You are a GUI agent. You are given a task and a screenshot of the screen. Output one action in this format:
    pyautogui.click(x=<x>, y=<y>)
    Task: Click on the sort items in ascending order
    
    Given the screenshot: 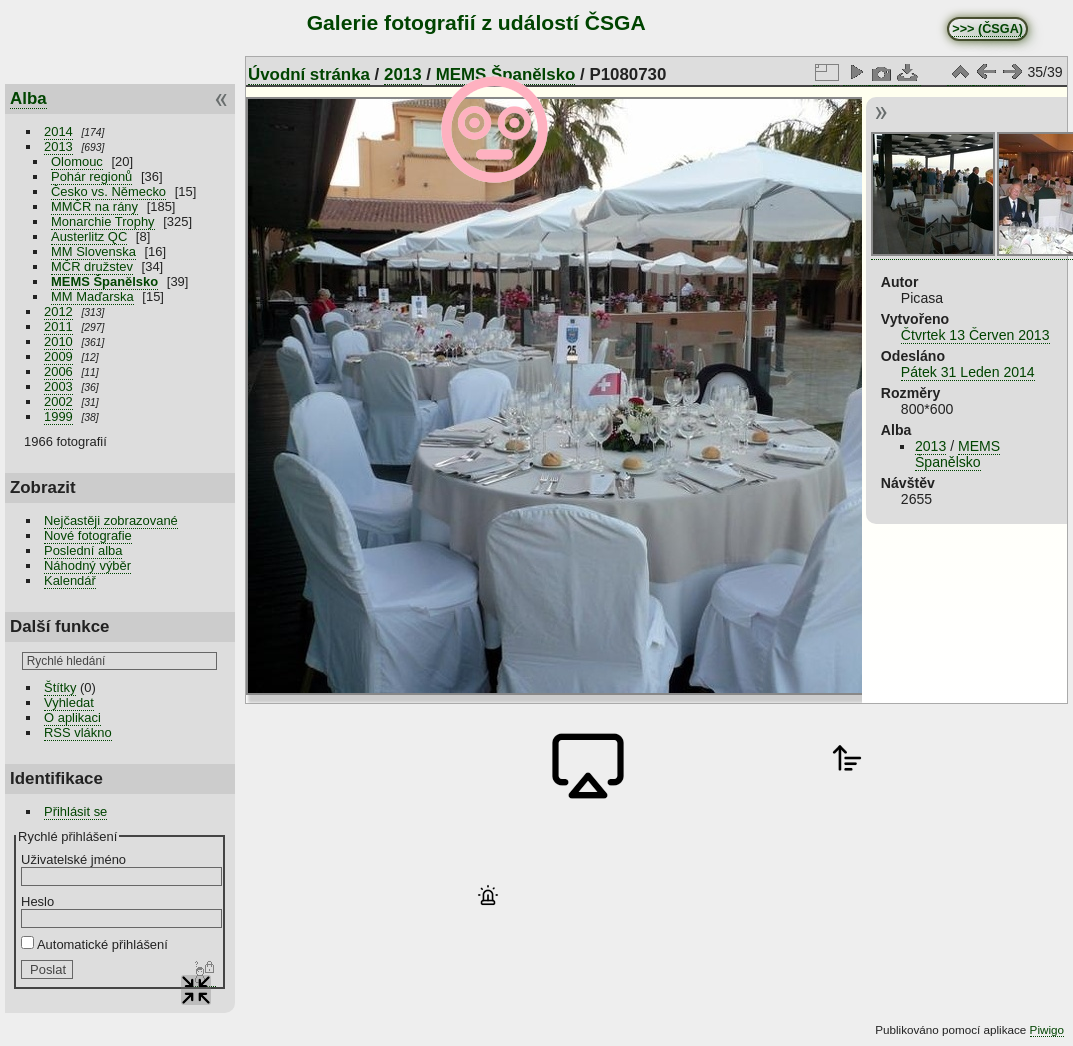 What is the action you would take?
    pyautogui.click(x=847, y=758)
    